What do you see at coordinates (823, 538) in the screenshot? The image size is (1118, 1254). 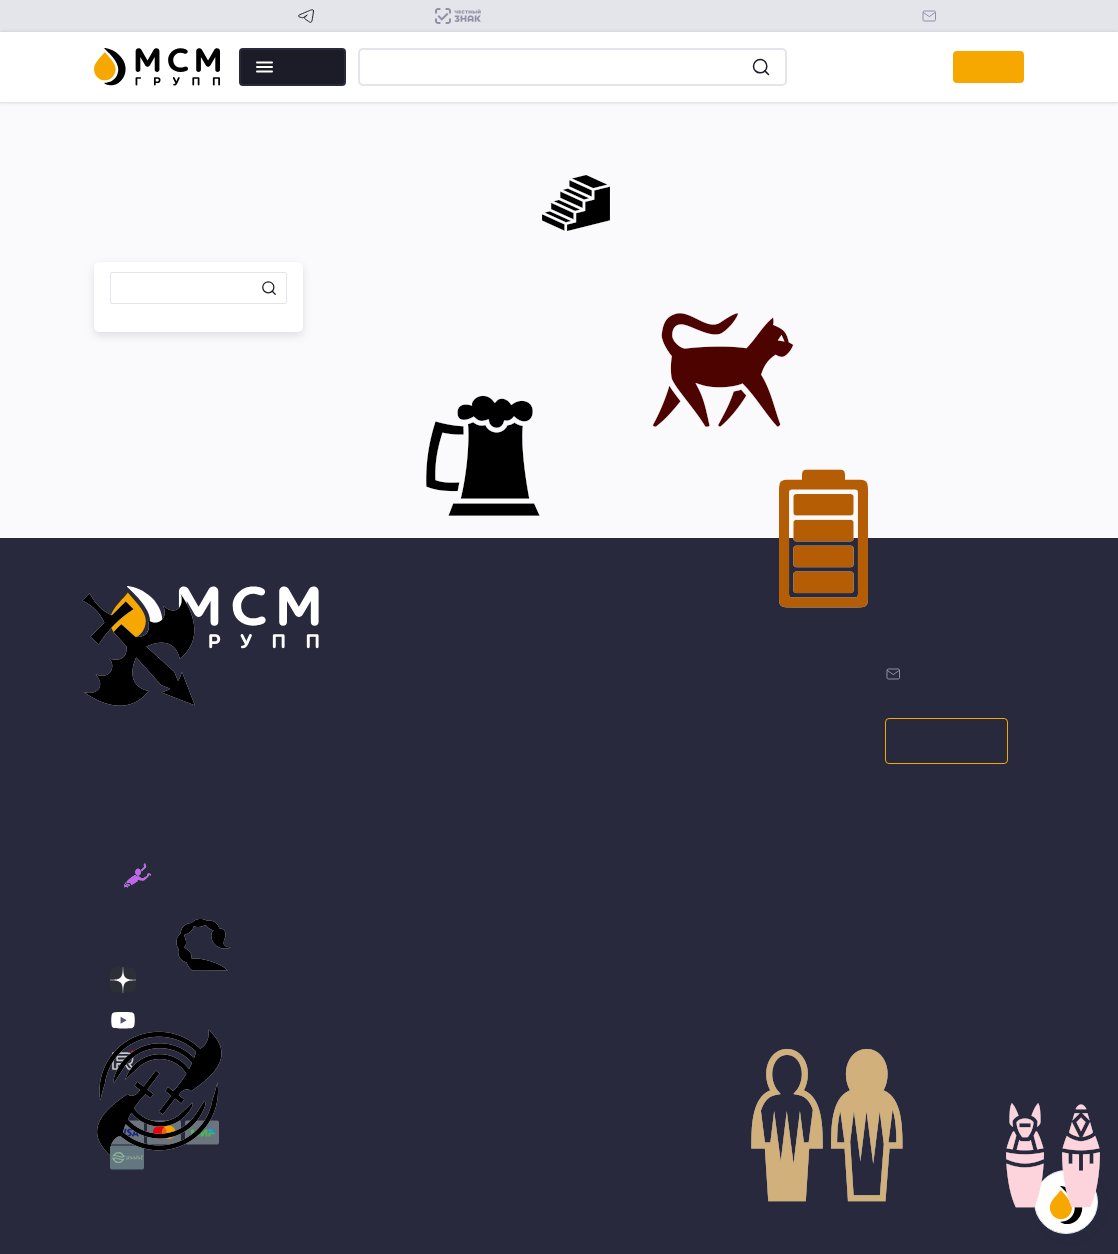 I see `indicates full battery charge` at bounding box center [823, 538].